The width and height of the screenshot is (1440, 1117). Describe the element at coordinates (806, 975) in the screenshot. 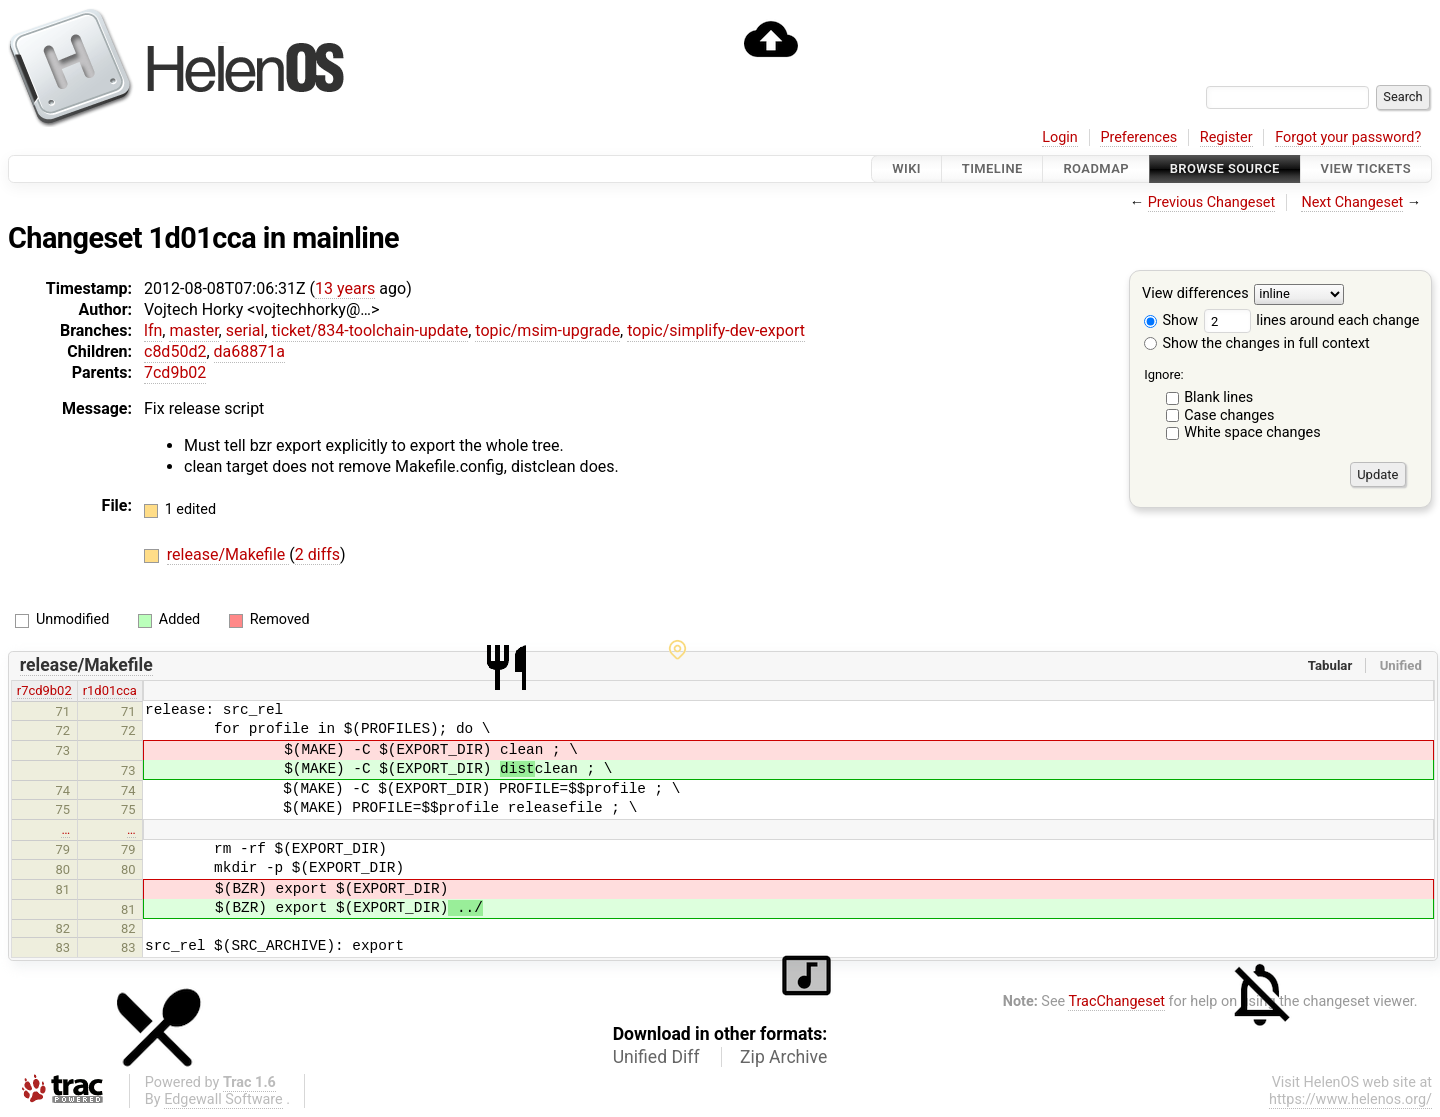

I see `play or view music videos` at that location.